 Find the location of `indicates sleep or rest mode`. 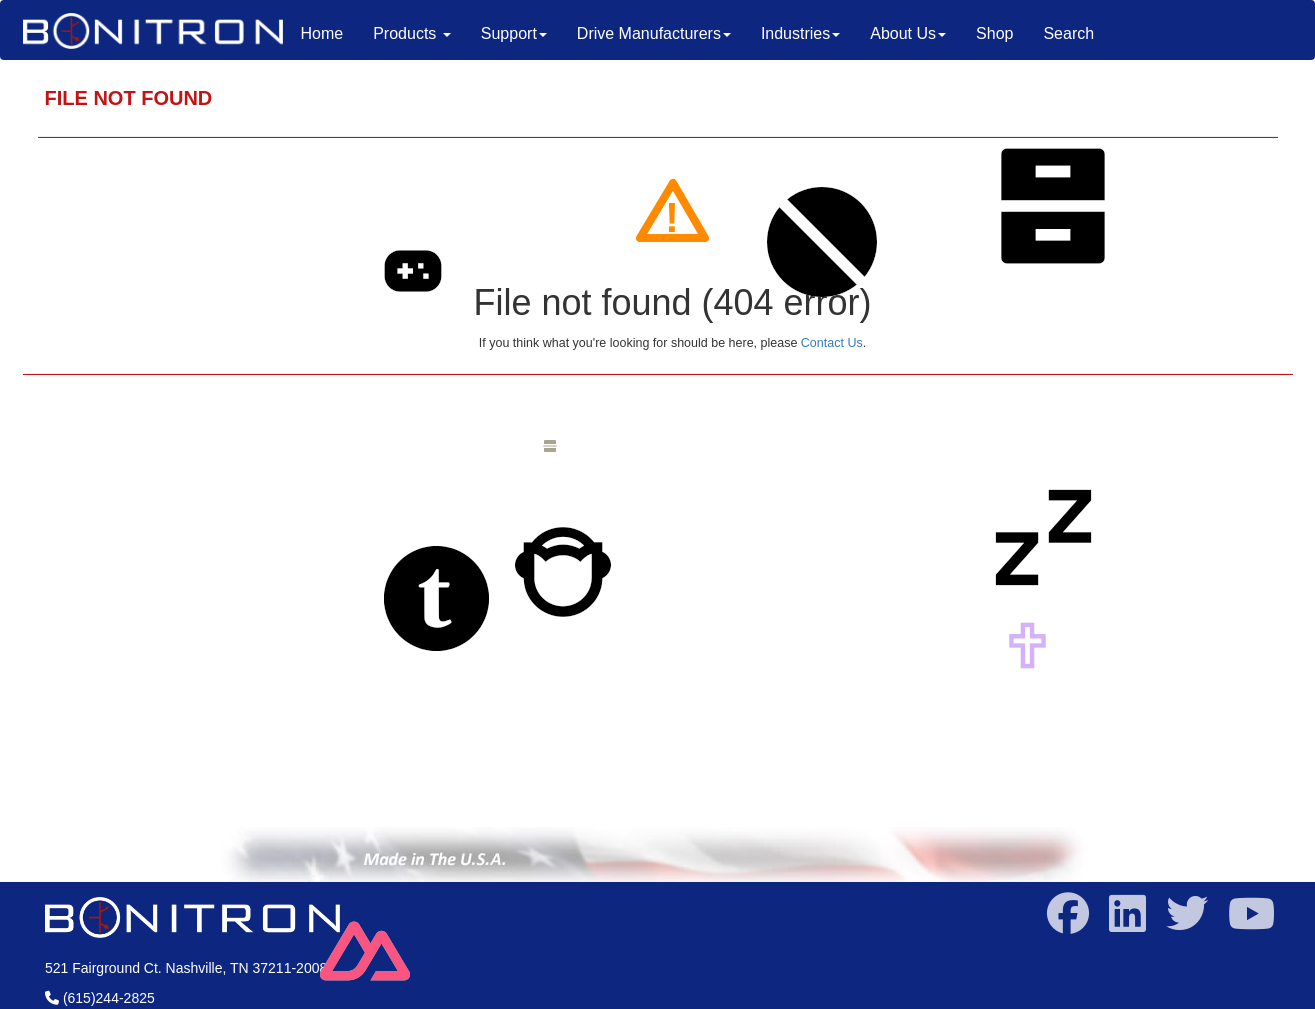

indicates sleep or rest mode is located at coordinates (1043, 537).